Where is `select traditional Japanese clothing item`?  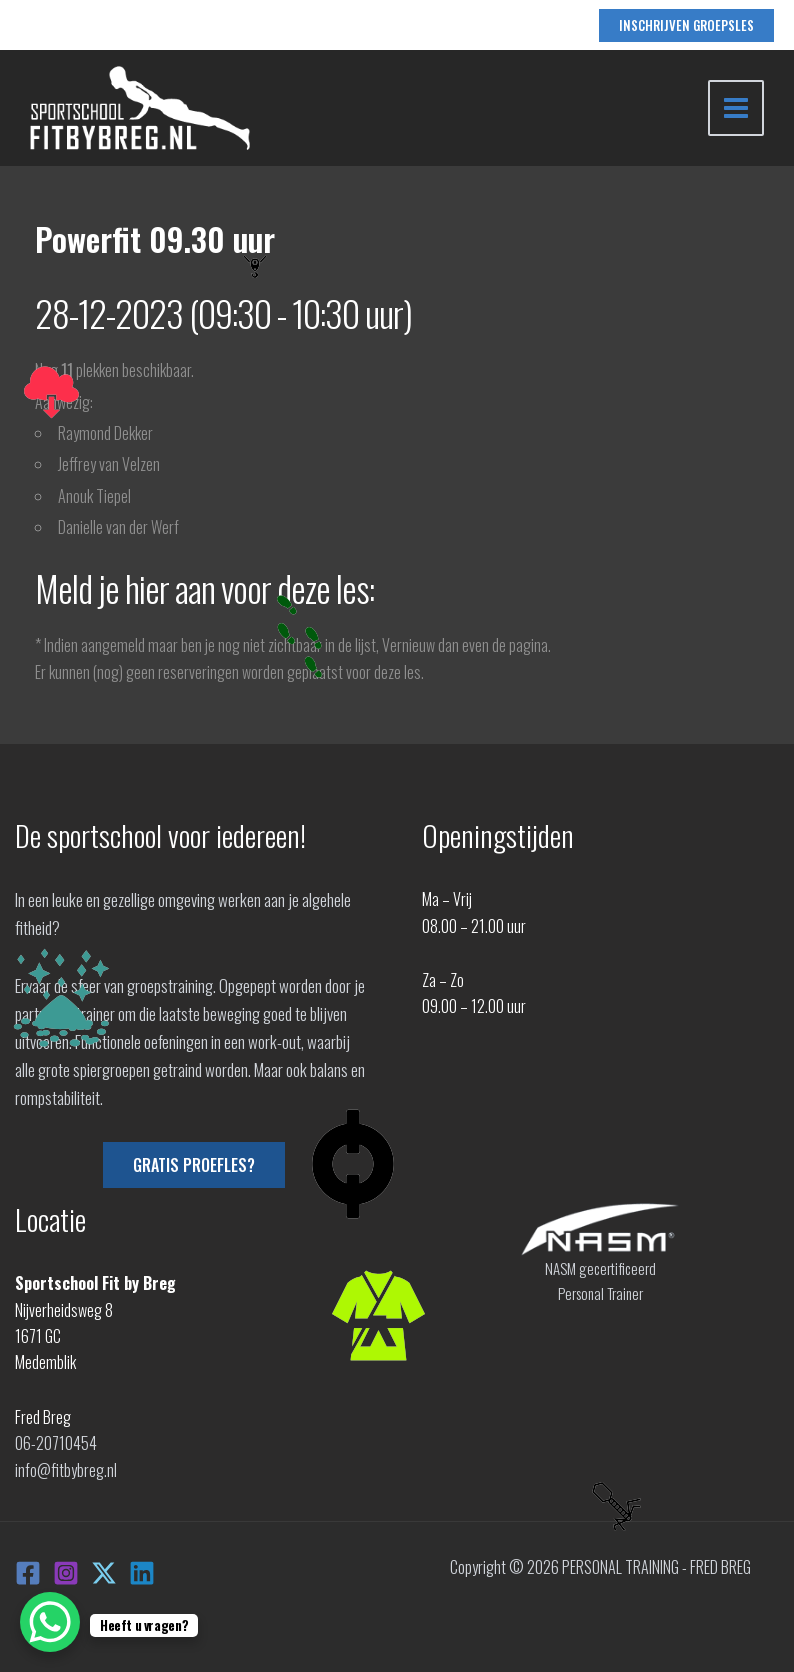
select traditional Japanese clothing item is located at coordinates (378, 1315).